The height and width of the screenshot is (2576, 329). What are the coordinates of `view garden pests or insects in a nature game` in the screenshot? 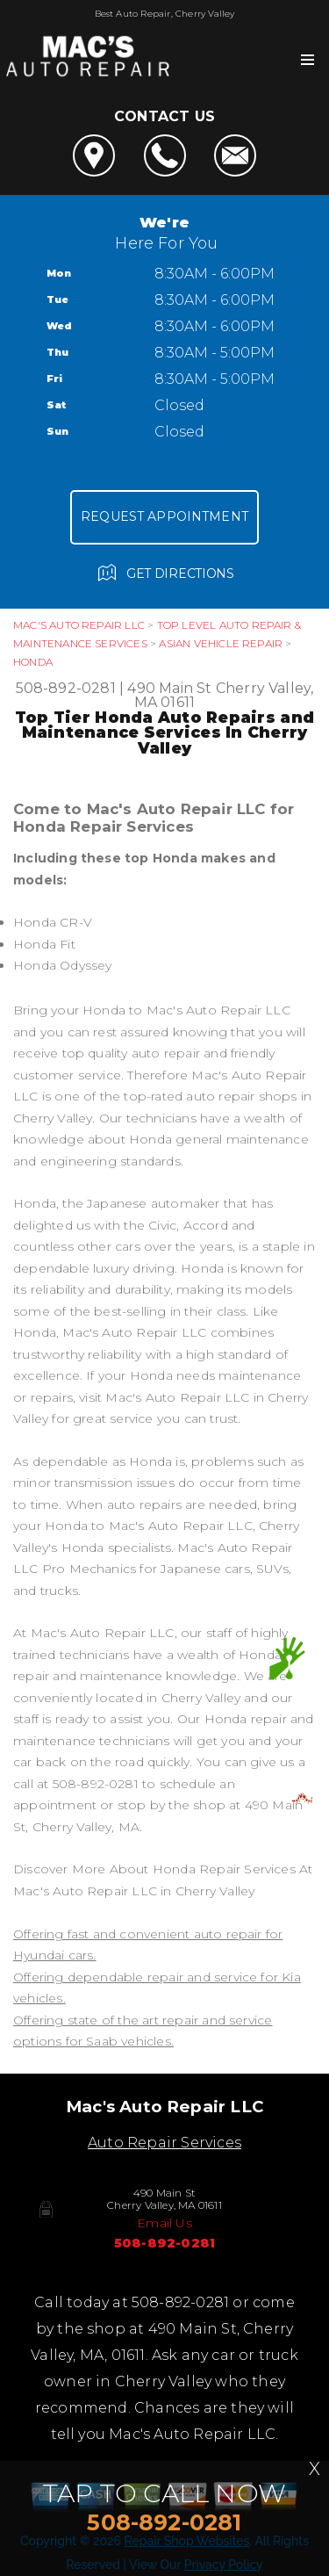 It's located at (302, 1798).